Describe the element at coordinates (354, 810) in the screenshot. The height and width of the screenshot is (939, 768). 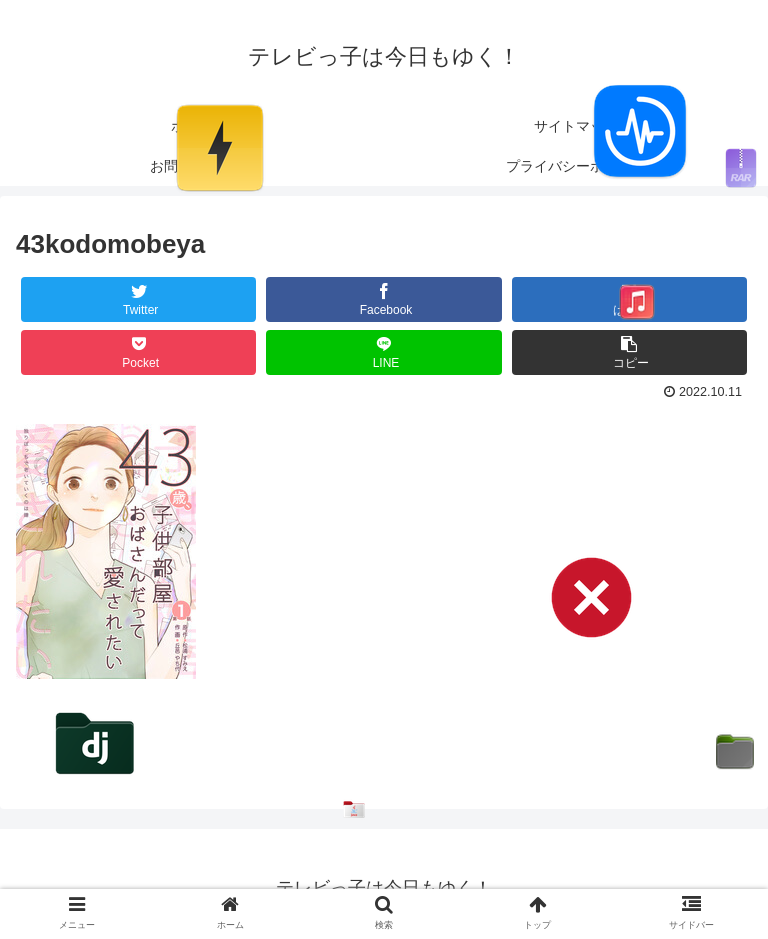
I see `open folder containing java project files` at that location.